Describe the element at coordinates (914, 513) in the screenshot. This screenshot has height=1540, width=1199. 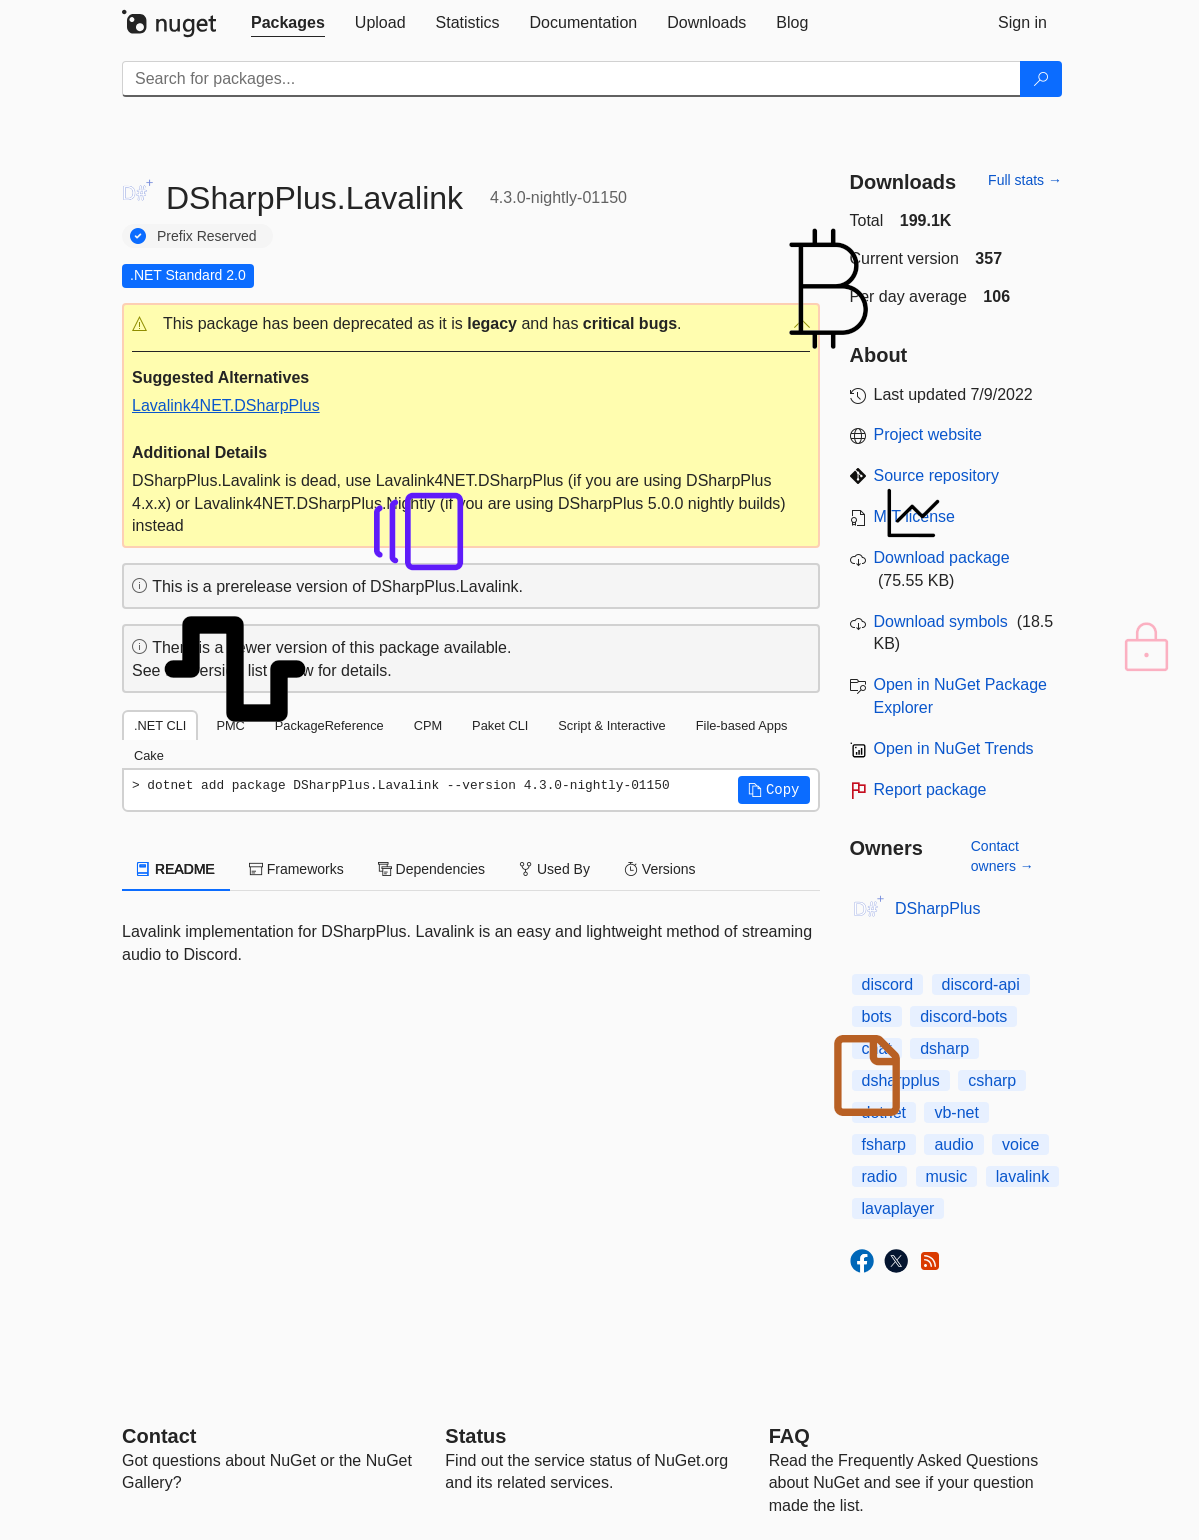
I see `view analytics or statistics` at that location.